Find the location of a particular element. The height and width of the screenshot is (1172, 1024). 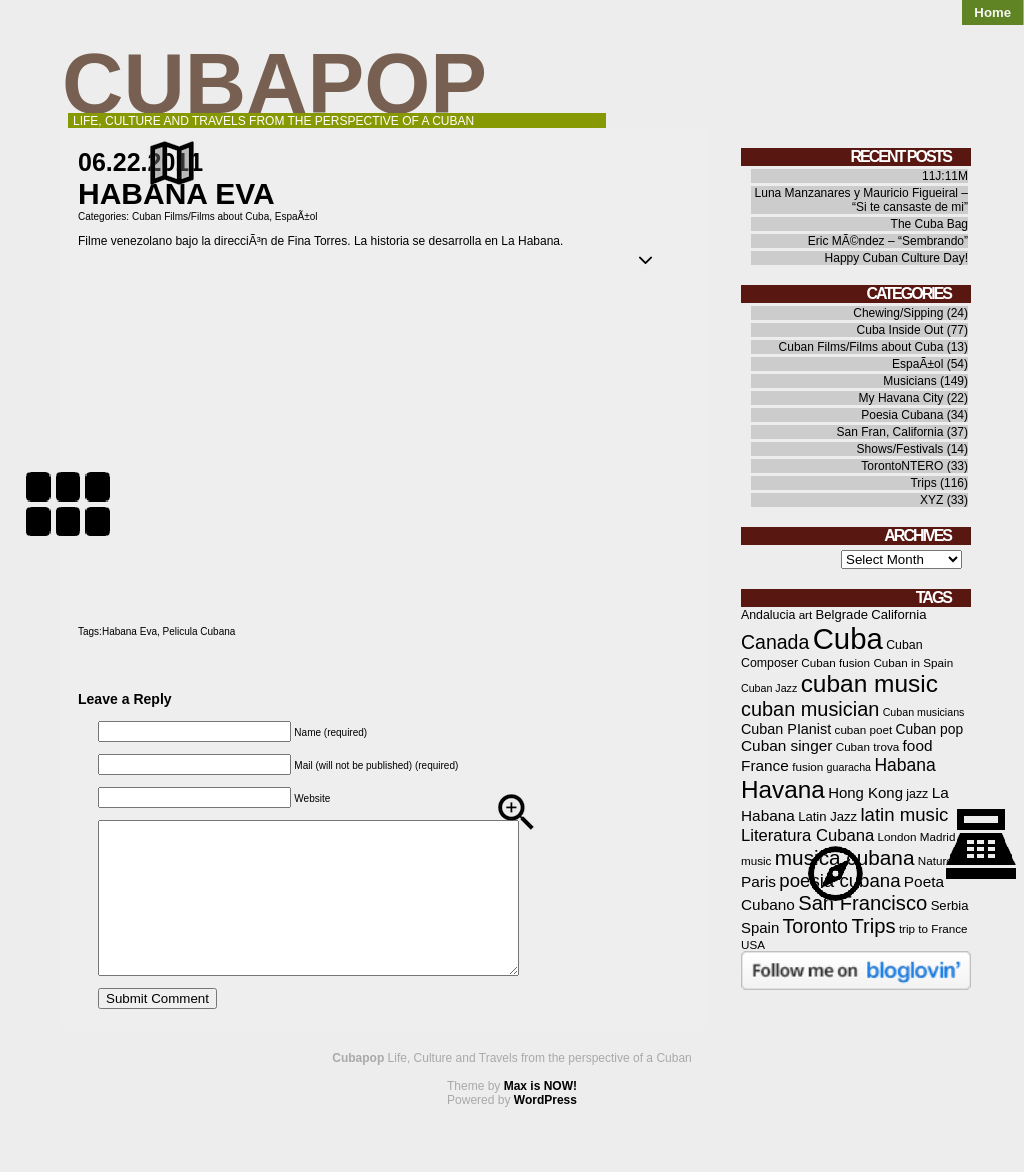

expand a dropdown menu or collapsible section is located at coordinates (645, 260).